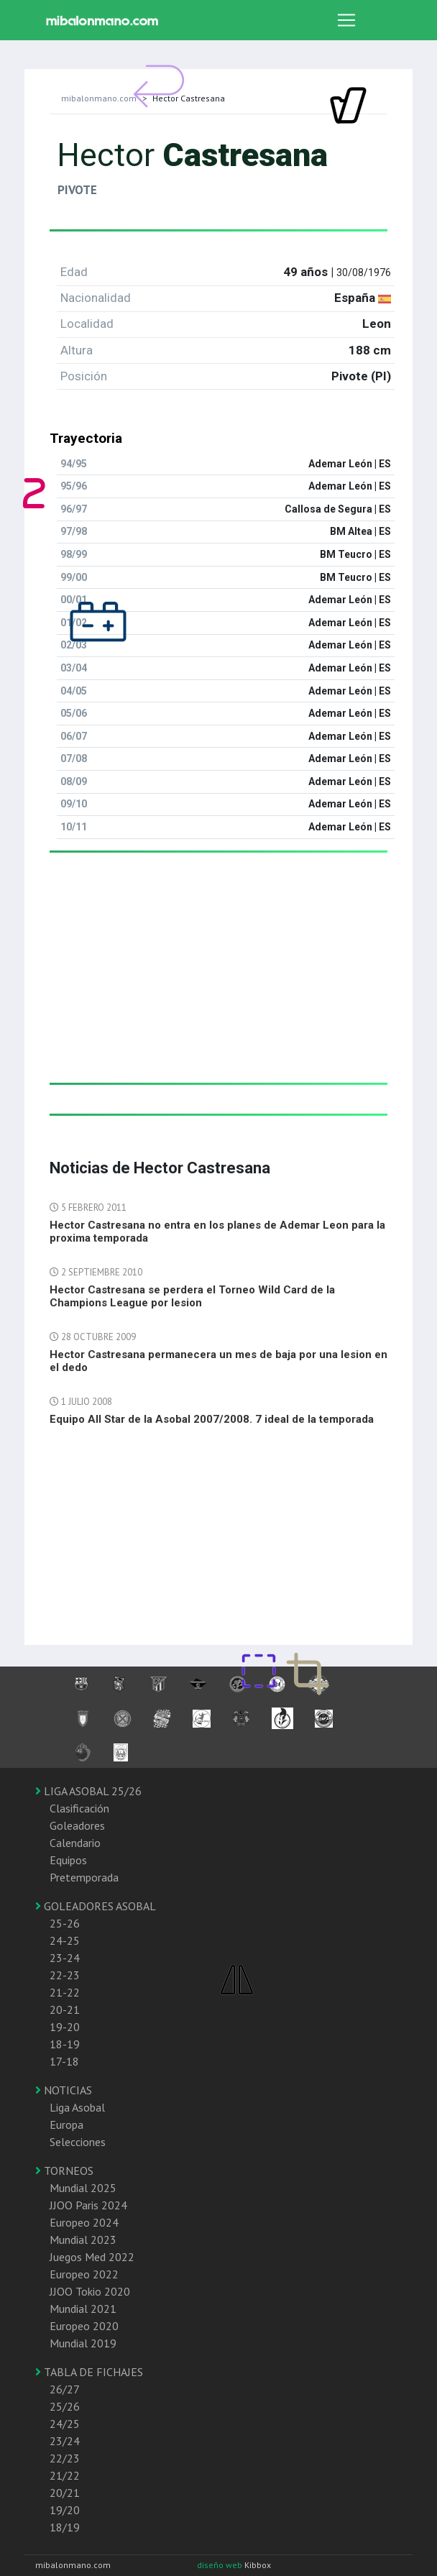 The width and height of the screenshot is (437, 2576). I want to click on open kbin social platform, so click(348, 105).